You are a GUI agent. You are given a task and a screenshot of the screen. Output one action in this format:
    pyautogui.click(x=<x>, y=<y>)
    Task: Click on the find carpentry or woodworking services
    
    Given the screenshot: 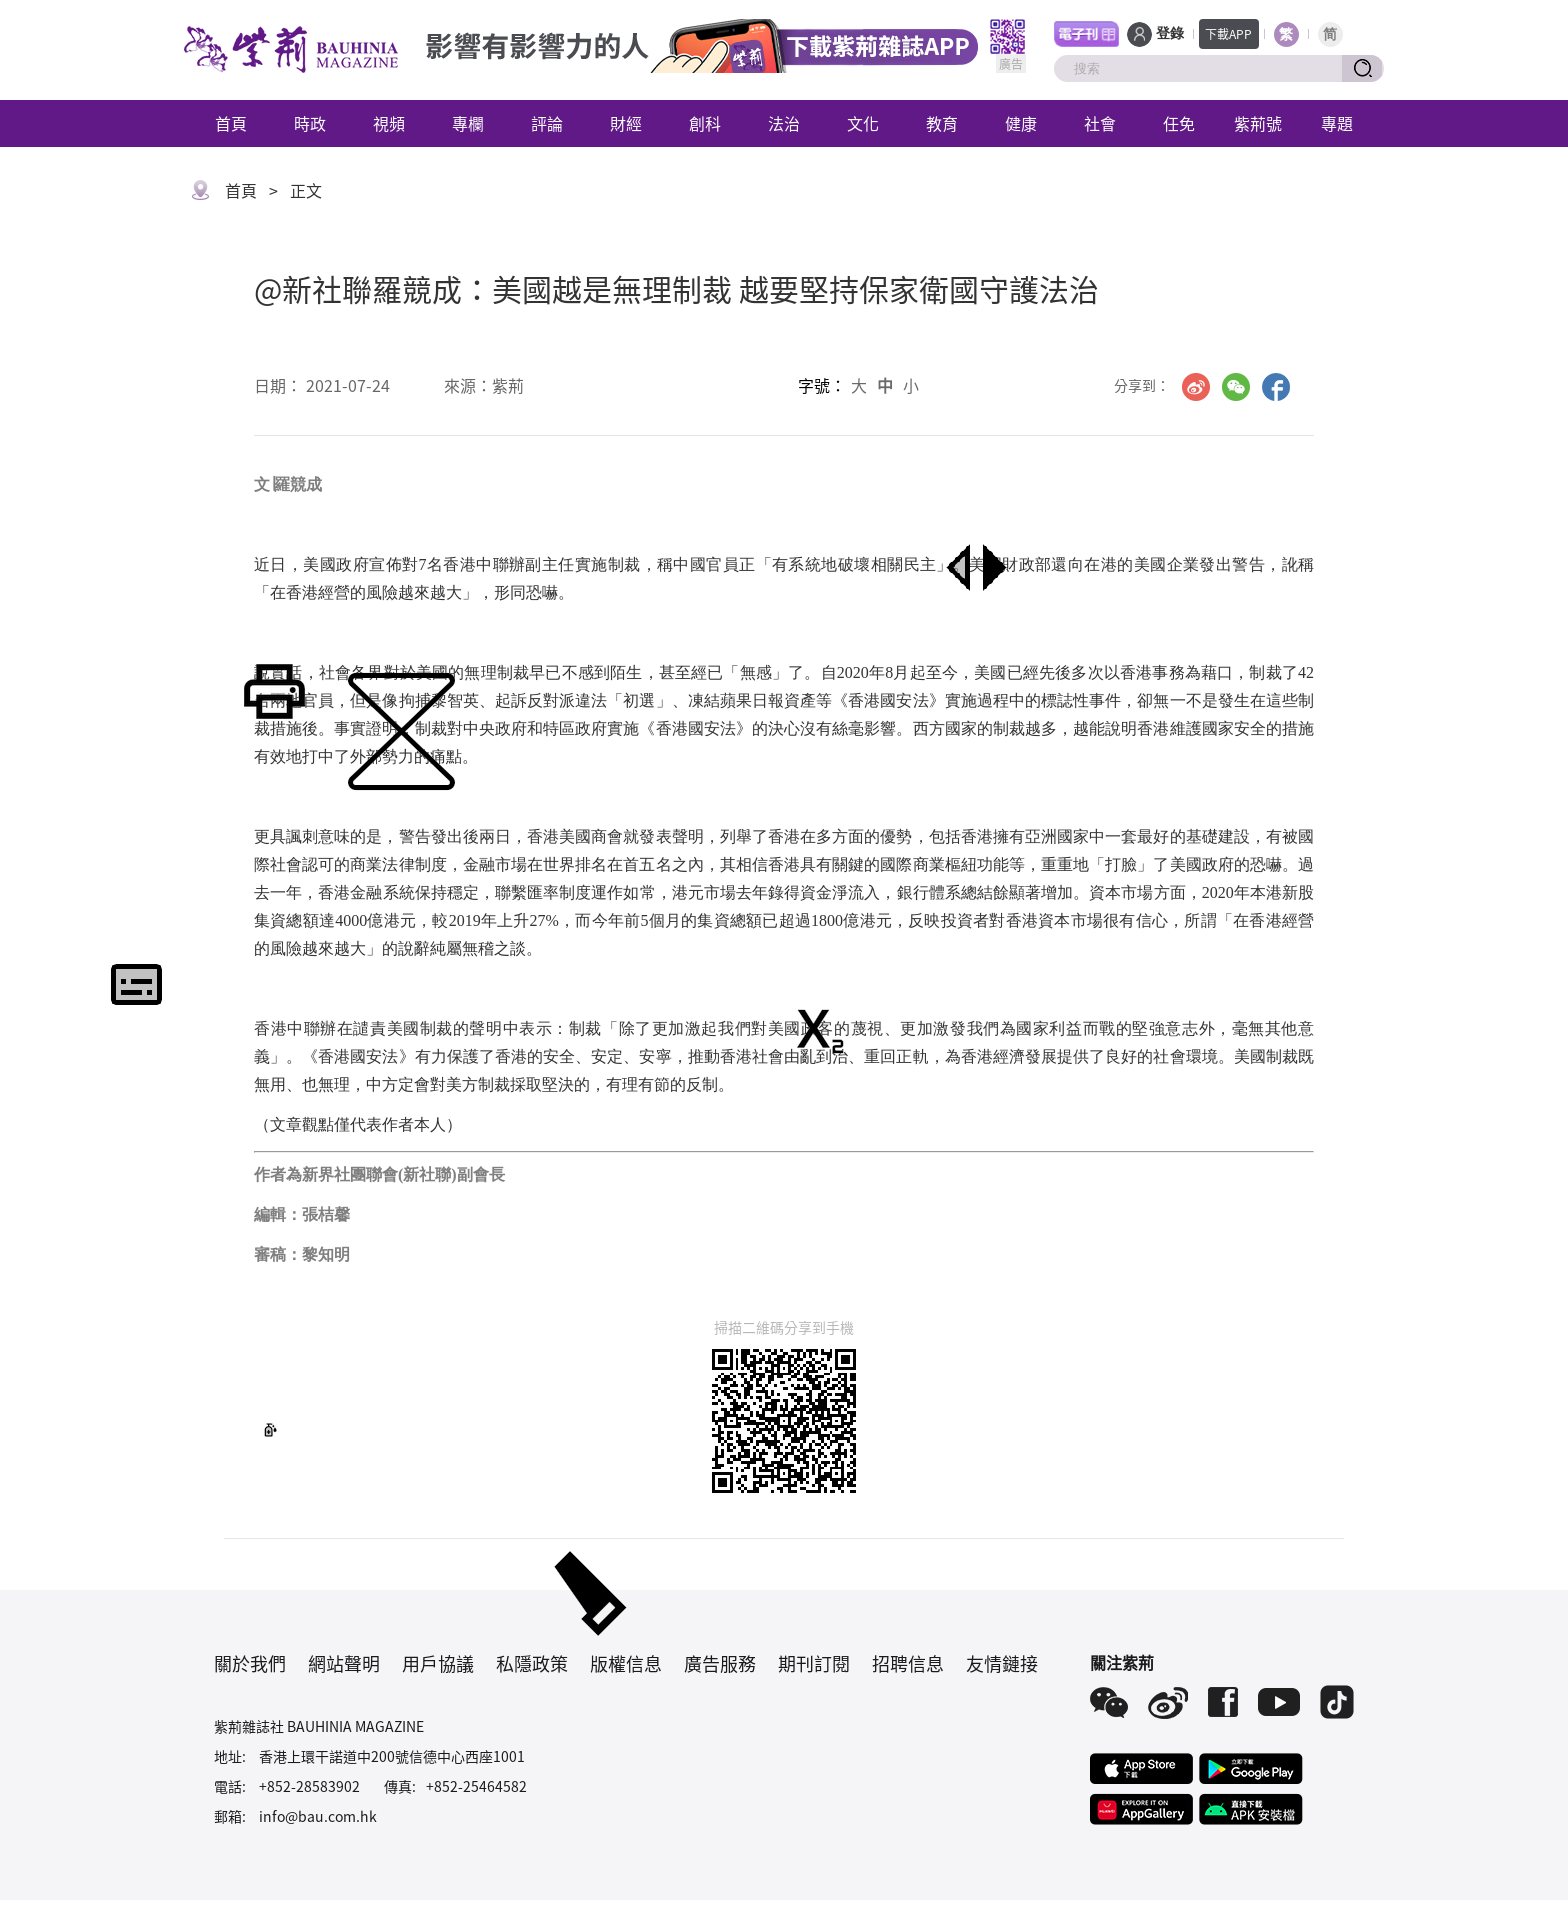 What is the action you would take?
    pyautogui.click(x=590, y=1593)
    